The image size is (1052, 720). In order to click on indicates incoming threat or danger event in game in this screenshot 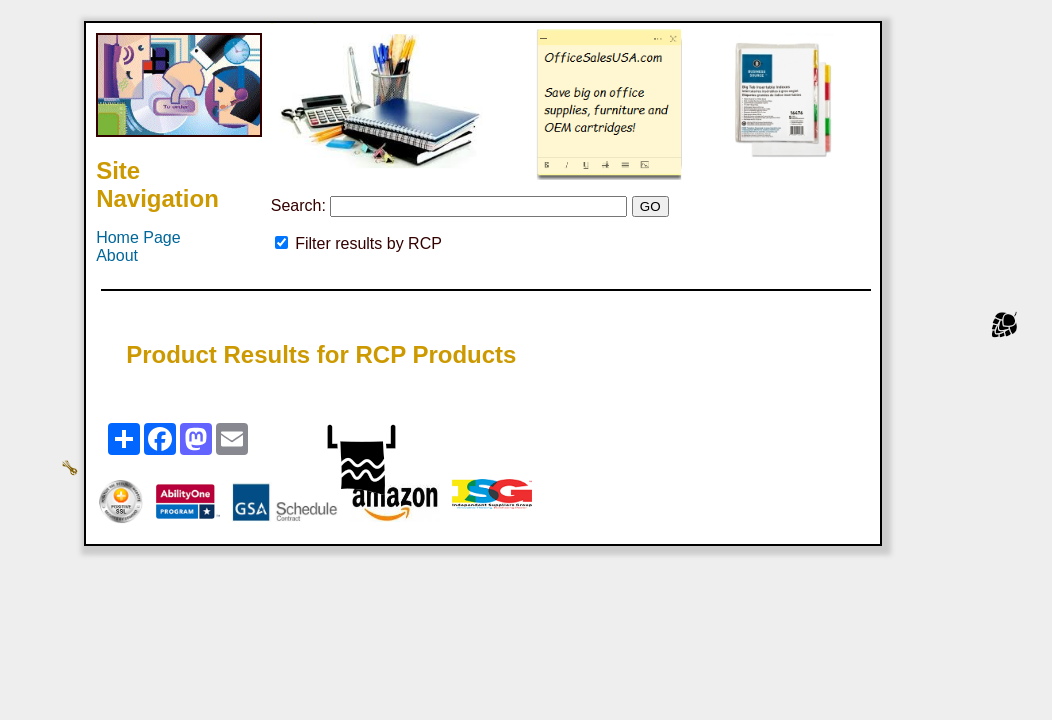, I will do `click(70, 468)`.